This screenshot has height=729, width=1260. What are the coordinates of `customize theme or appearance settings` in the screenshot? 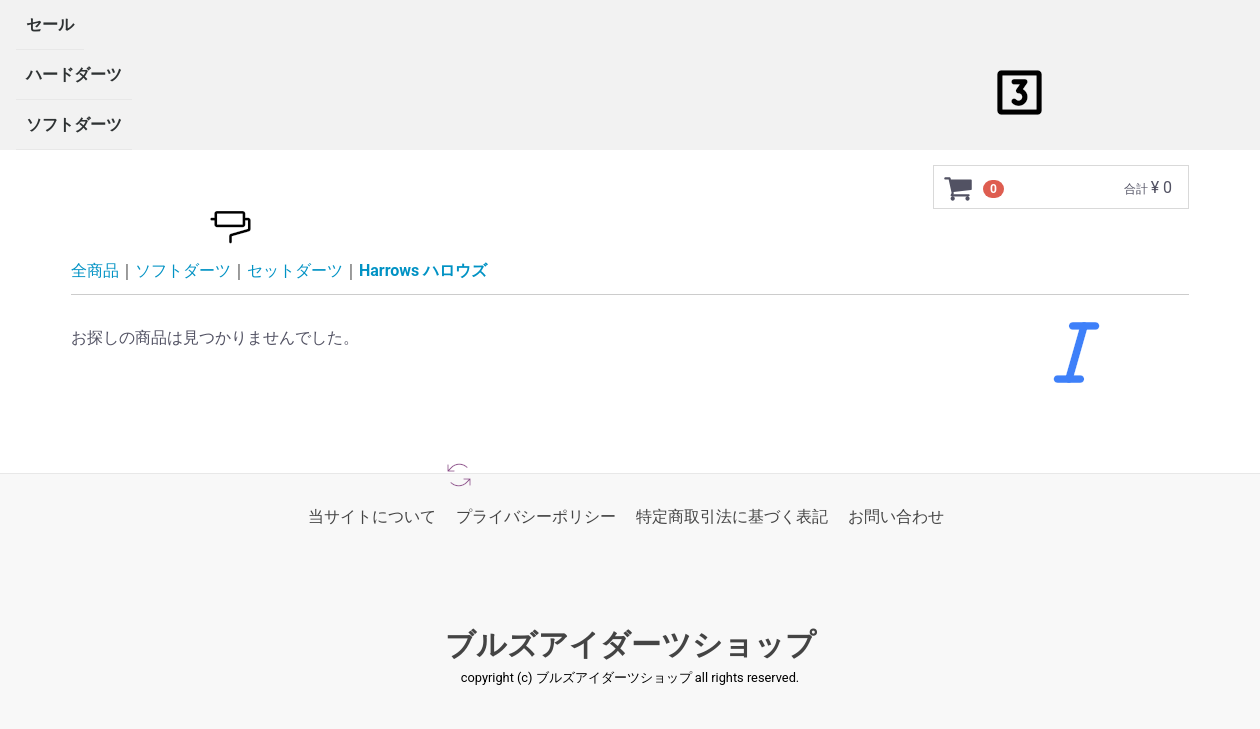 It's located at (230, 224).